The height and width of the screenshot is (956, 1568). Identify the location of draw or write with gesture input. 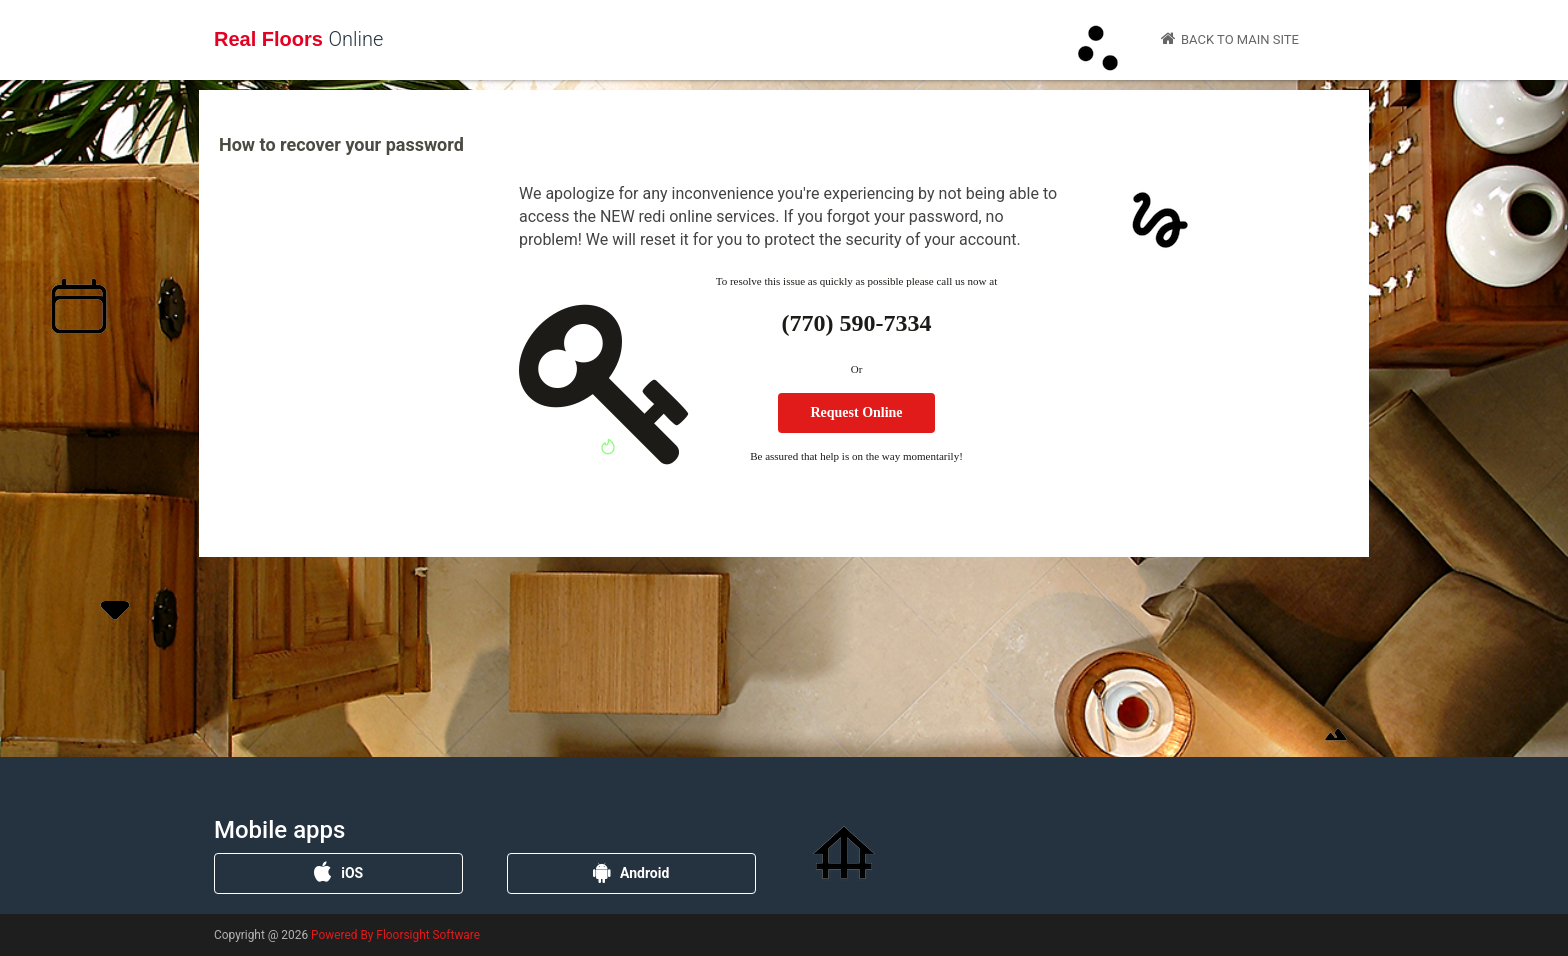
(1160, 220).